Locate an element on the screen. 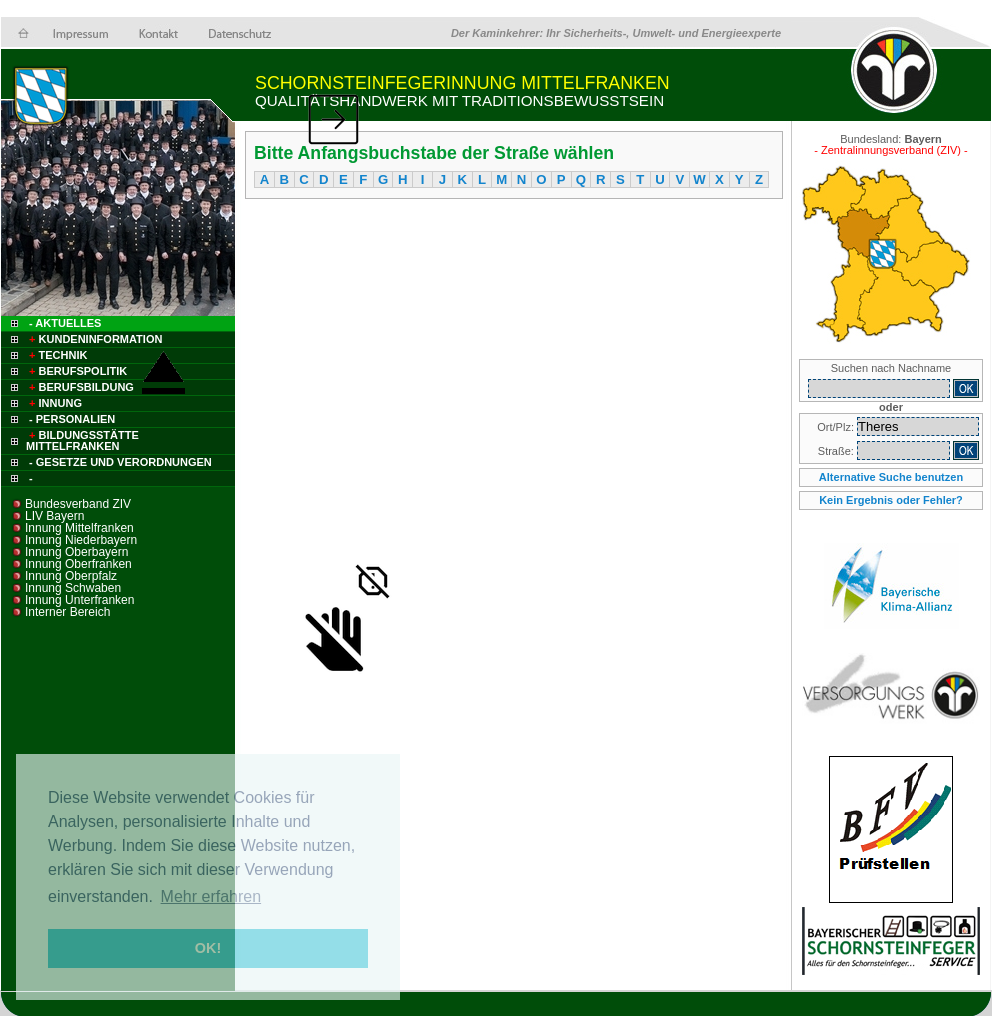 This screenshot has width=992, height=1016. do not touch - touchscreen disabled is located at coordinates (336, 640).